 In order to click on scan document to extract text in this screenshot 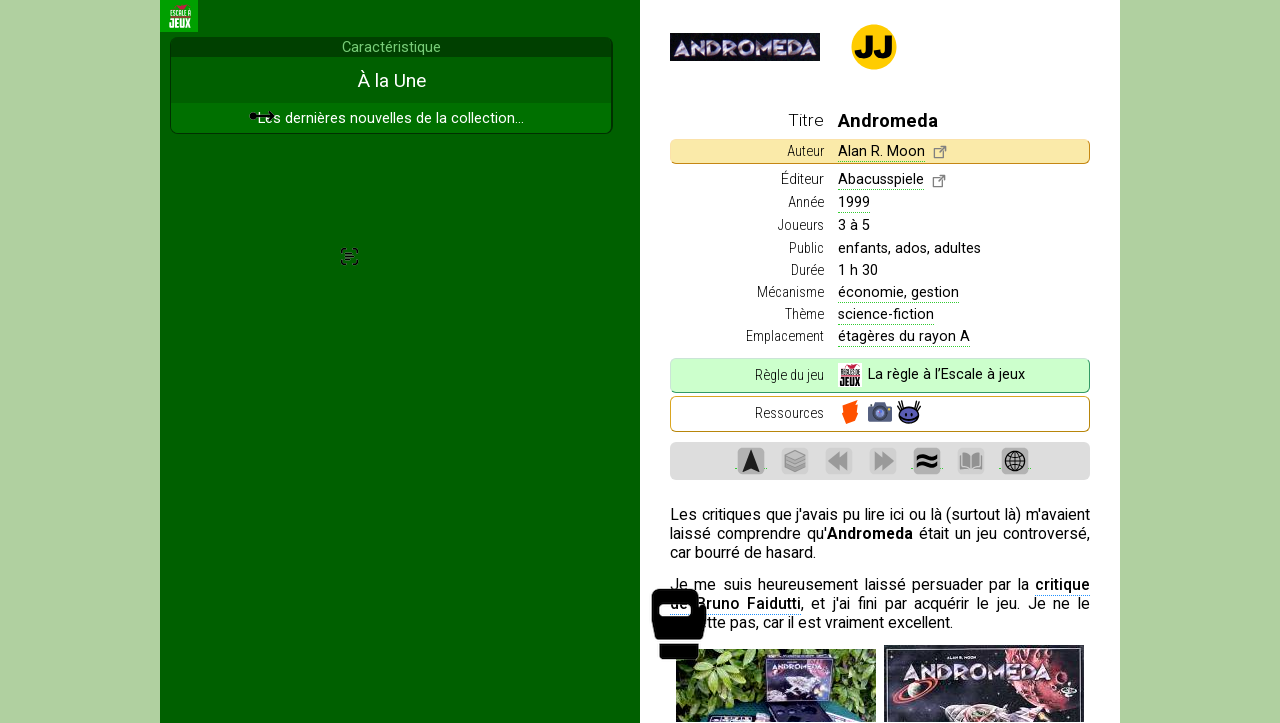, I will do `click(349, 256)`.